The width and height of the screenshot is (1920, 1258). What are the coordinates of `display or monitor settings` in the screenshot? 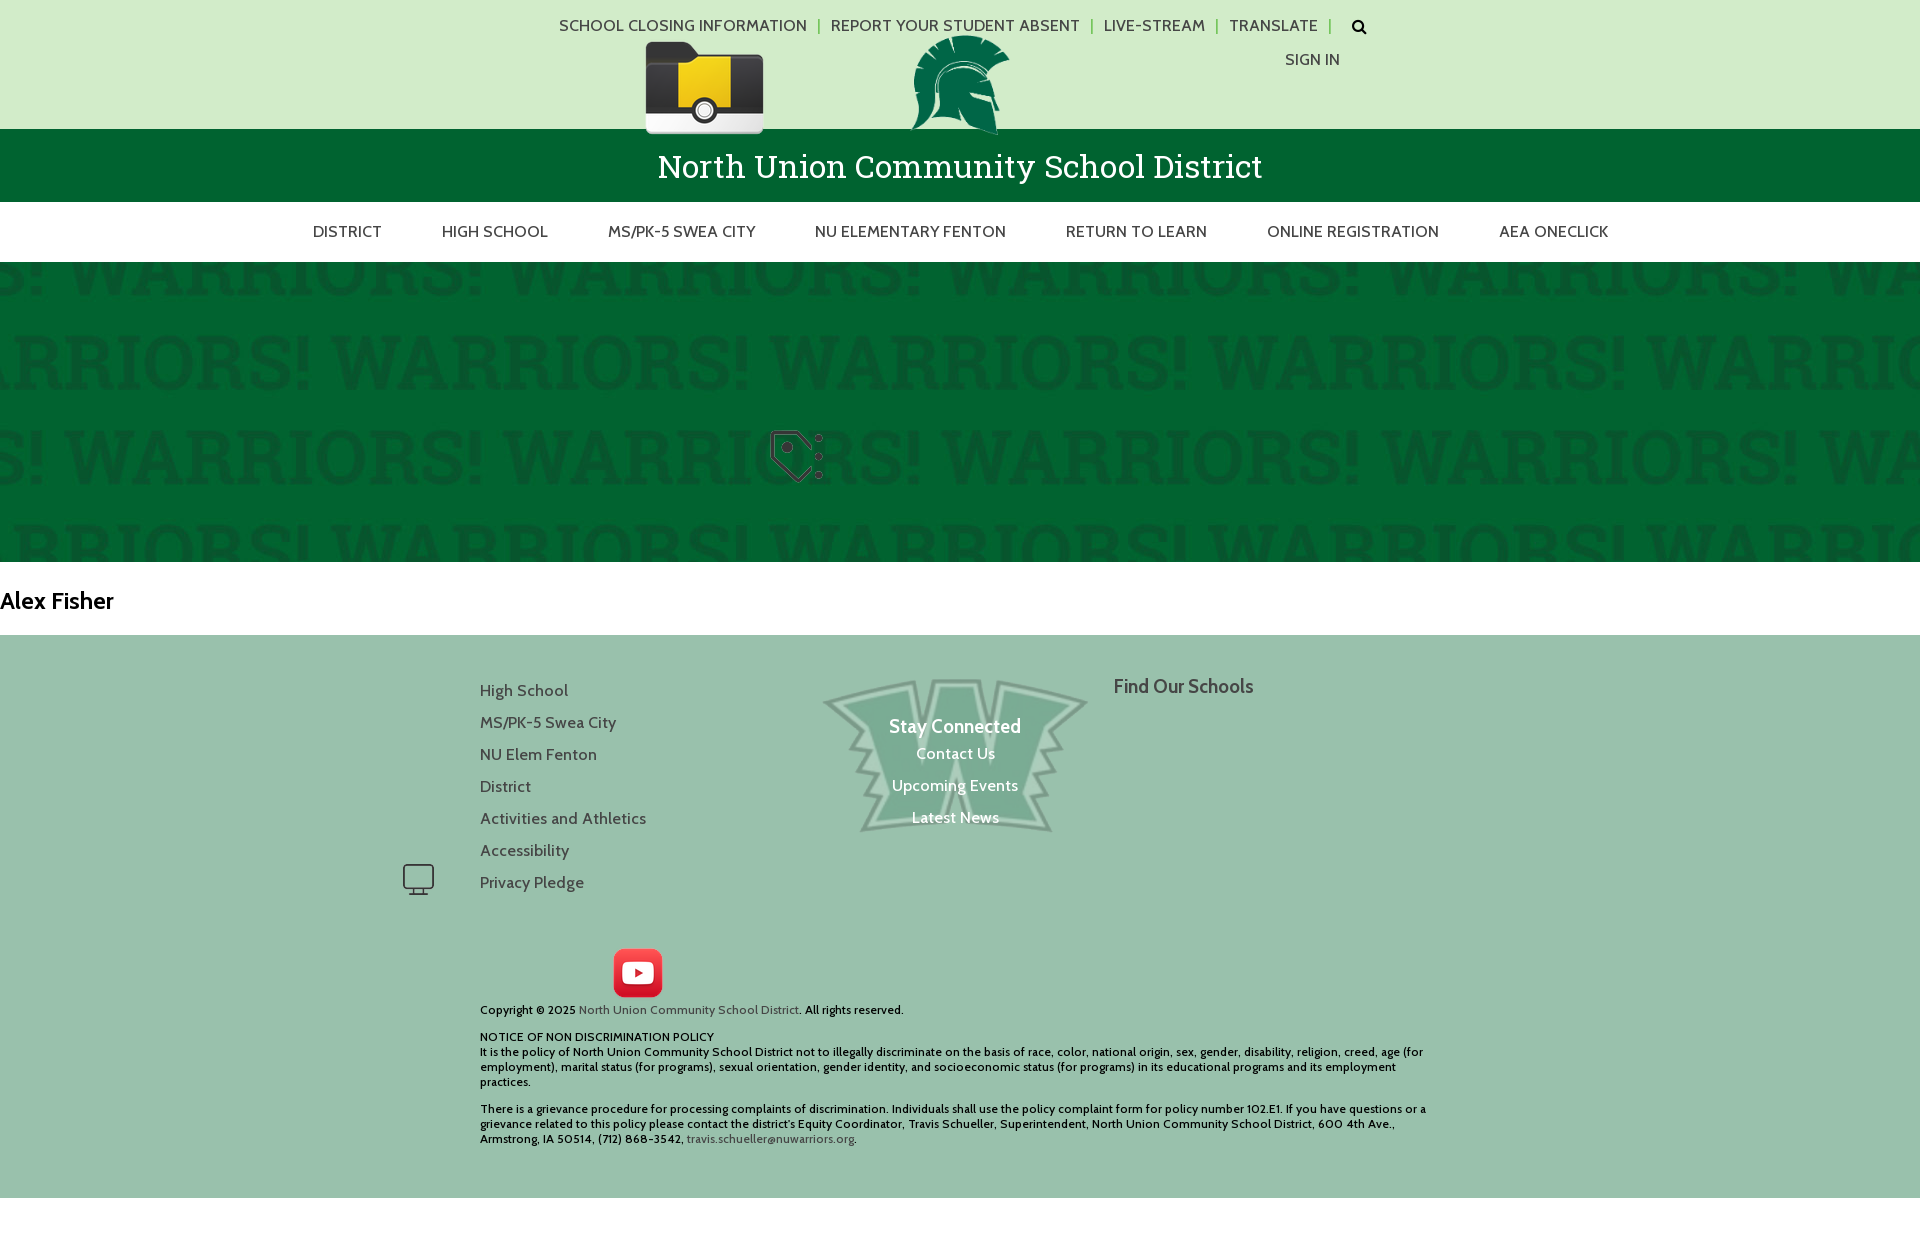 It's located at (418, 879).